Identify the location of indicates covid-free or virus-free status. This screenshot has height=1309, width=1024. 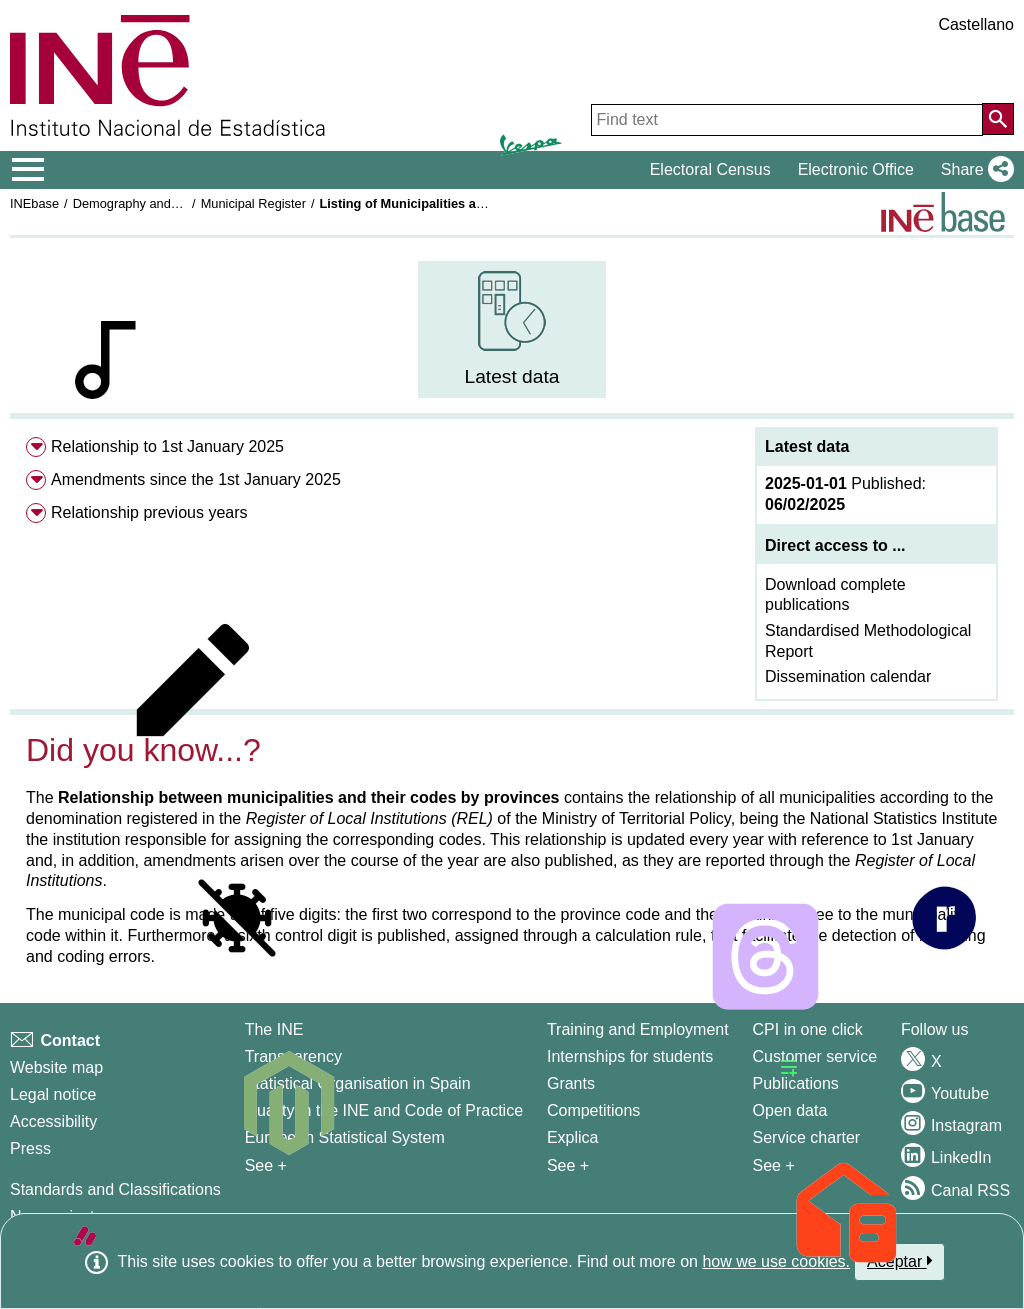
(237, 918).